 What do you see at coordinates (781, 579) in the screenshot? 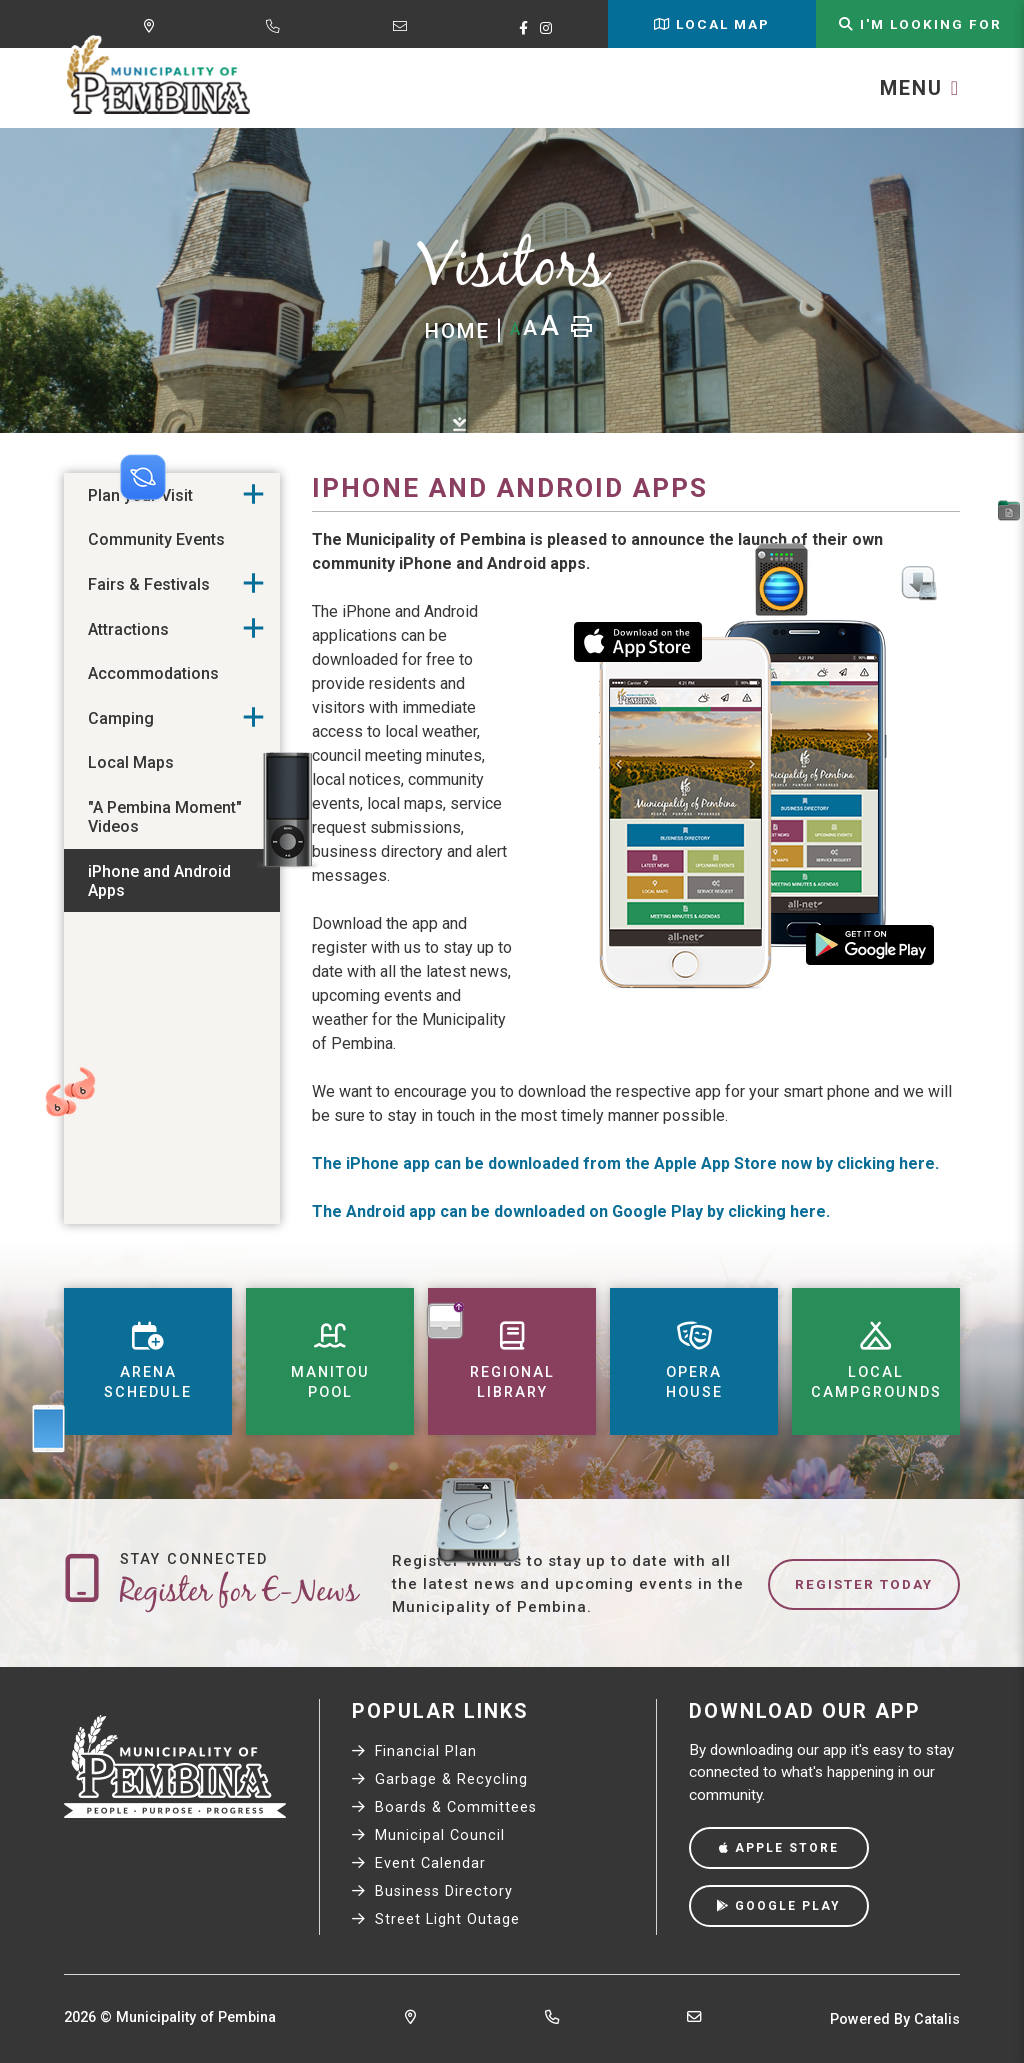
I see `access RAID 0 storage configuration settings` at bounding box center [781, 579].